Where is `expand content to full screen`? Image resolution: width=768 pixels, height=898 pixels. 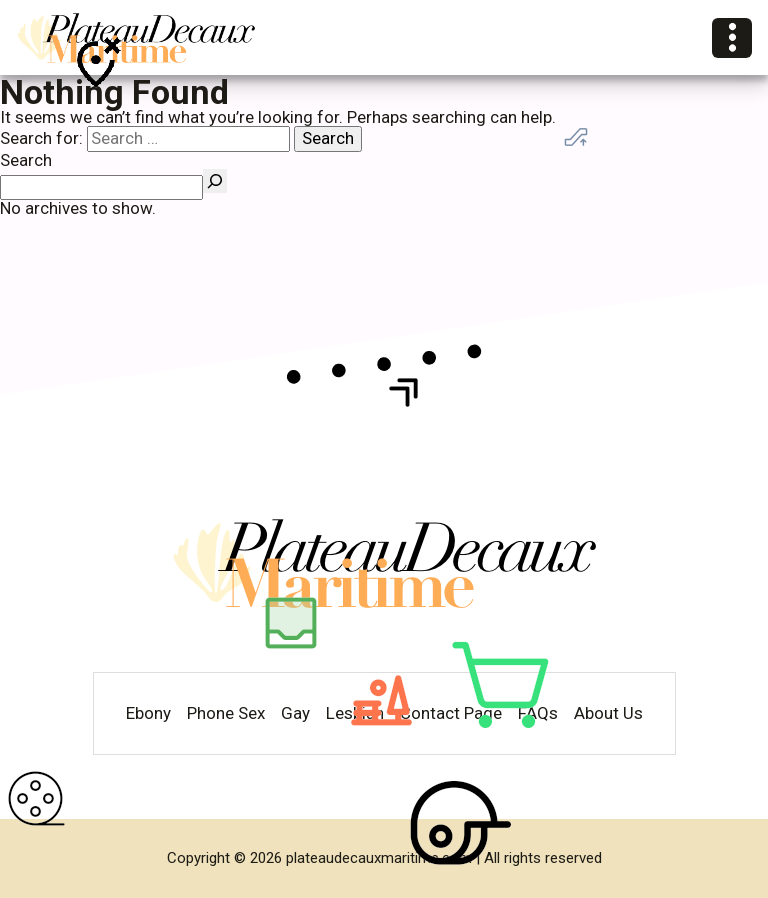
expand content to full screen is located at coordinates (405, 390).